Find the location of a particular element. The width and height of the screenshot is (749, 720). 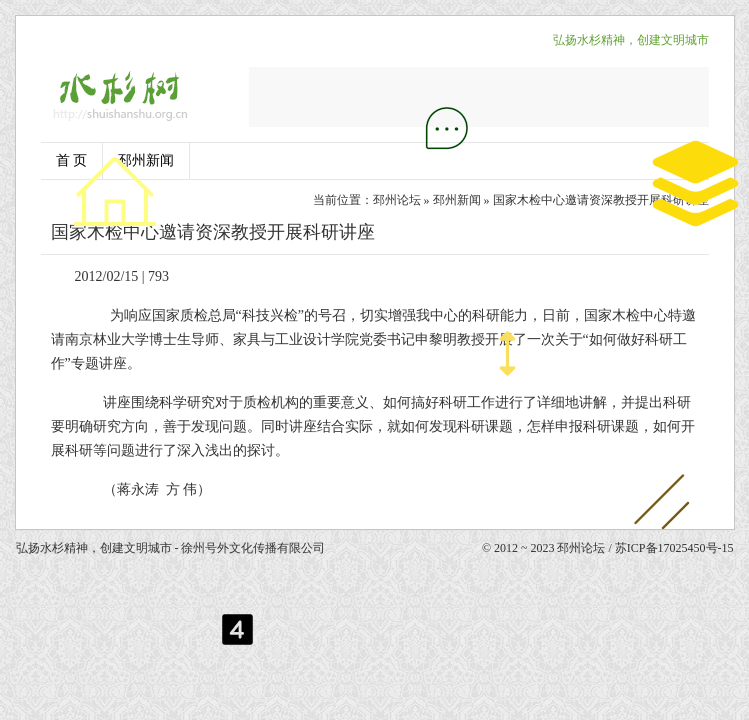

select or navigate to item number four is located at coordinates (237, 629).